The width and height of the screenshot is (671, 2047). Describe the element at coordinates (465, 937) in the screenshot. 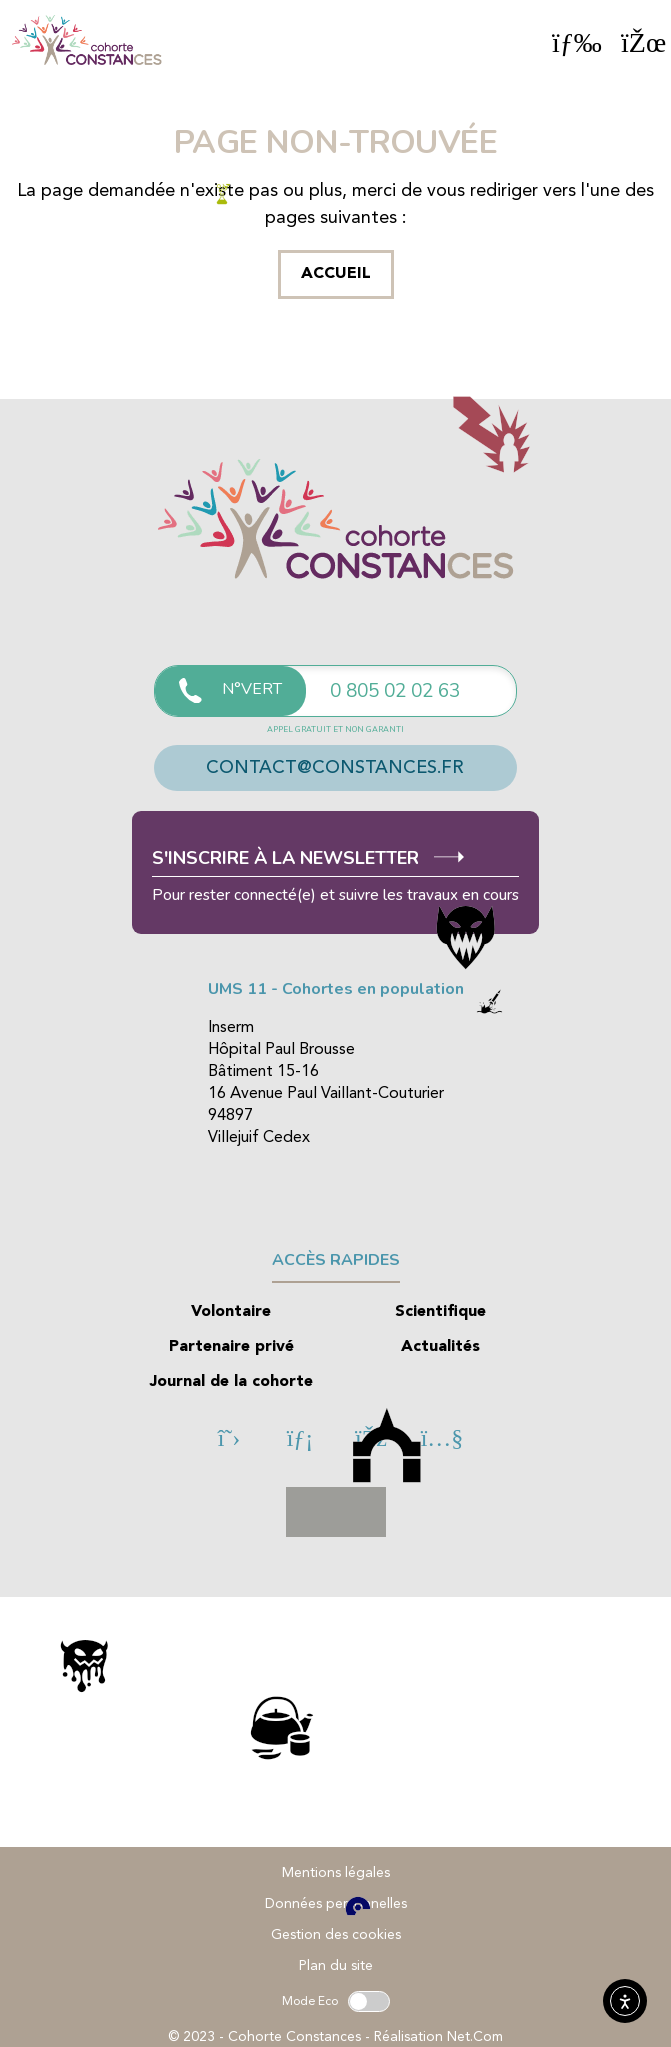

I see `select imp or demon character` at that location.